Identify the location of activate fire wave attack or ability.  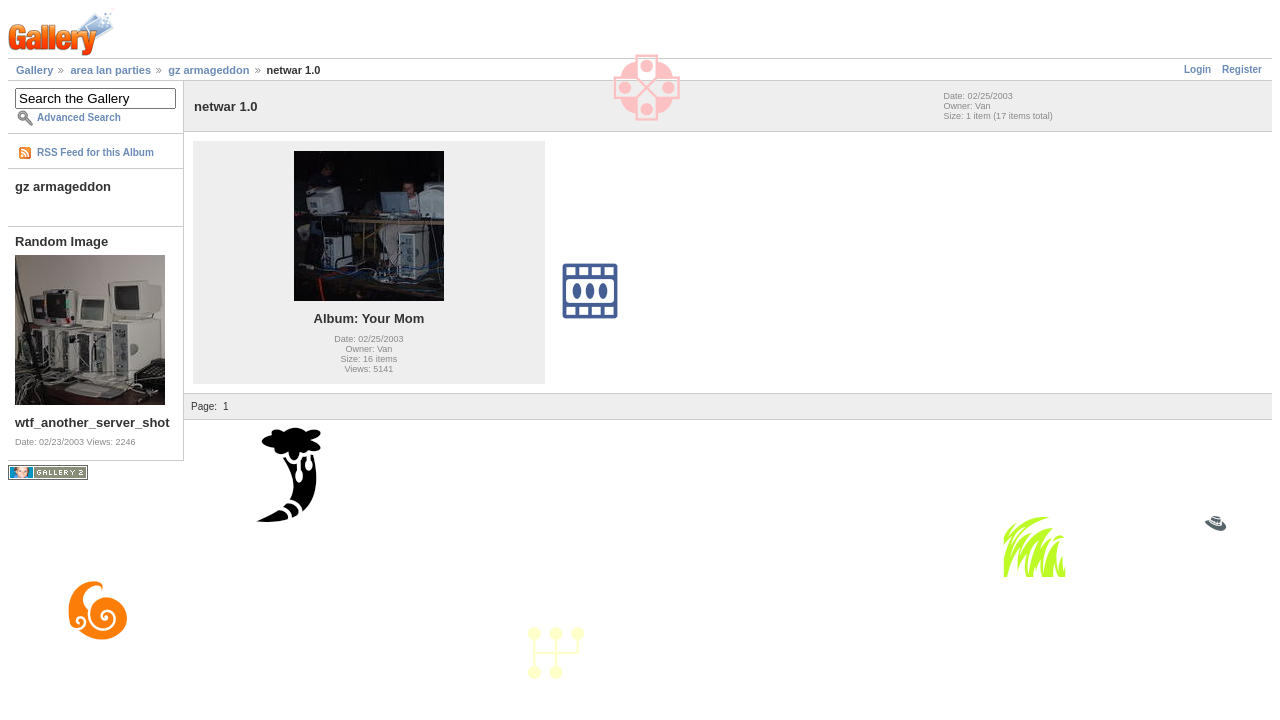
(1034, 546).